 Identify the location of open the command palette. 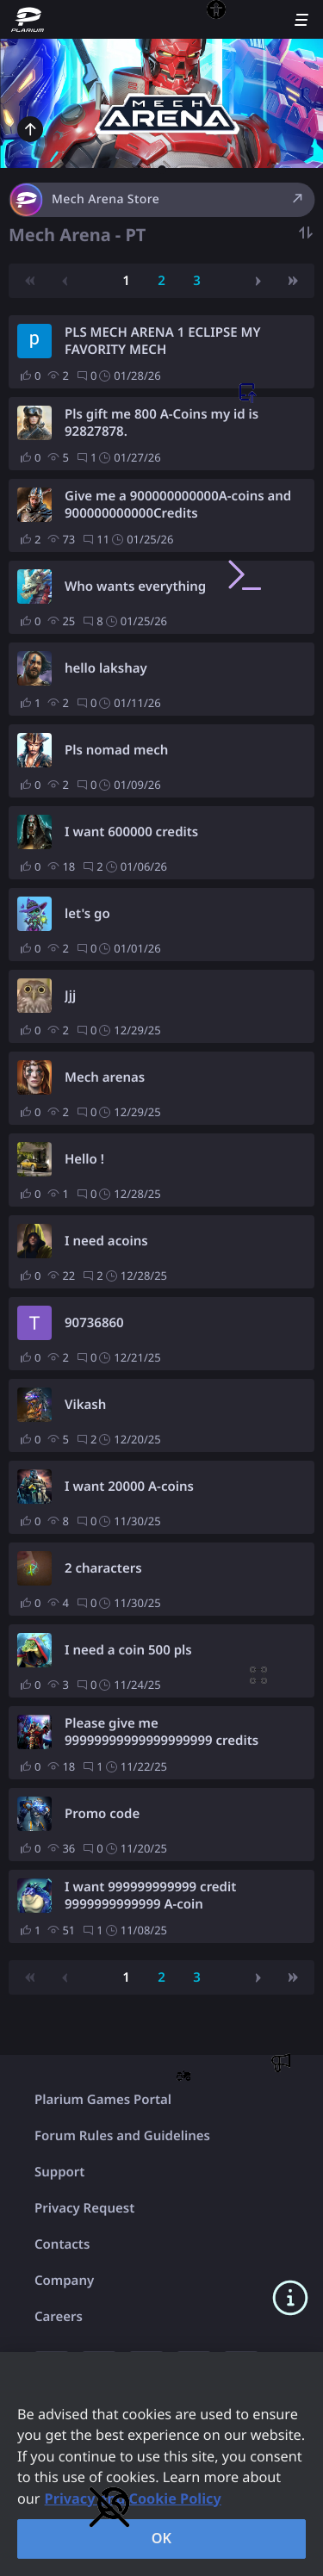
(245, 574).